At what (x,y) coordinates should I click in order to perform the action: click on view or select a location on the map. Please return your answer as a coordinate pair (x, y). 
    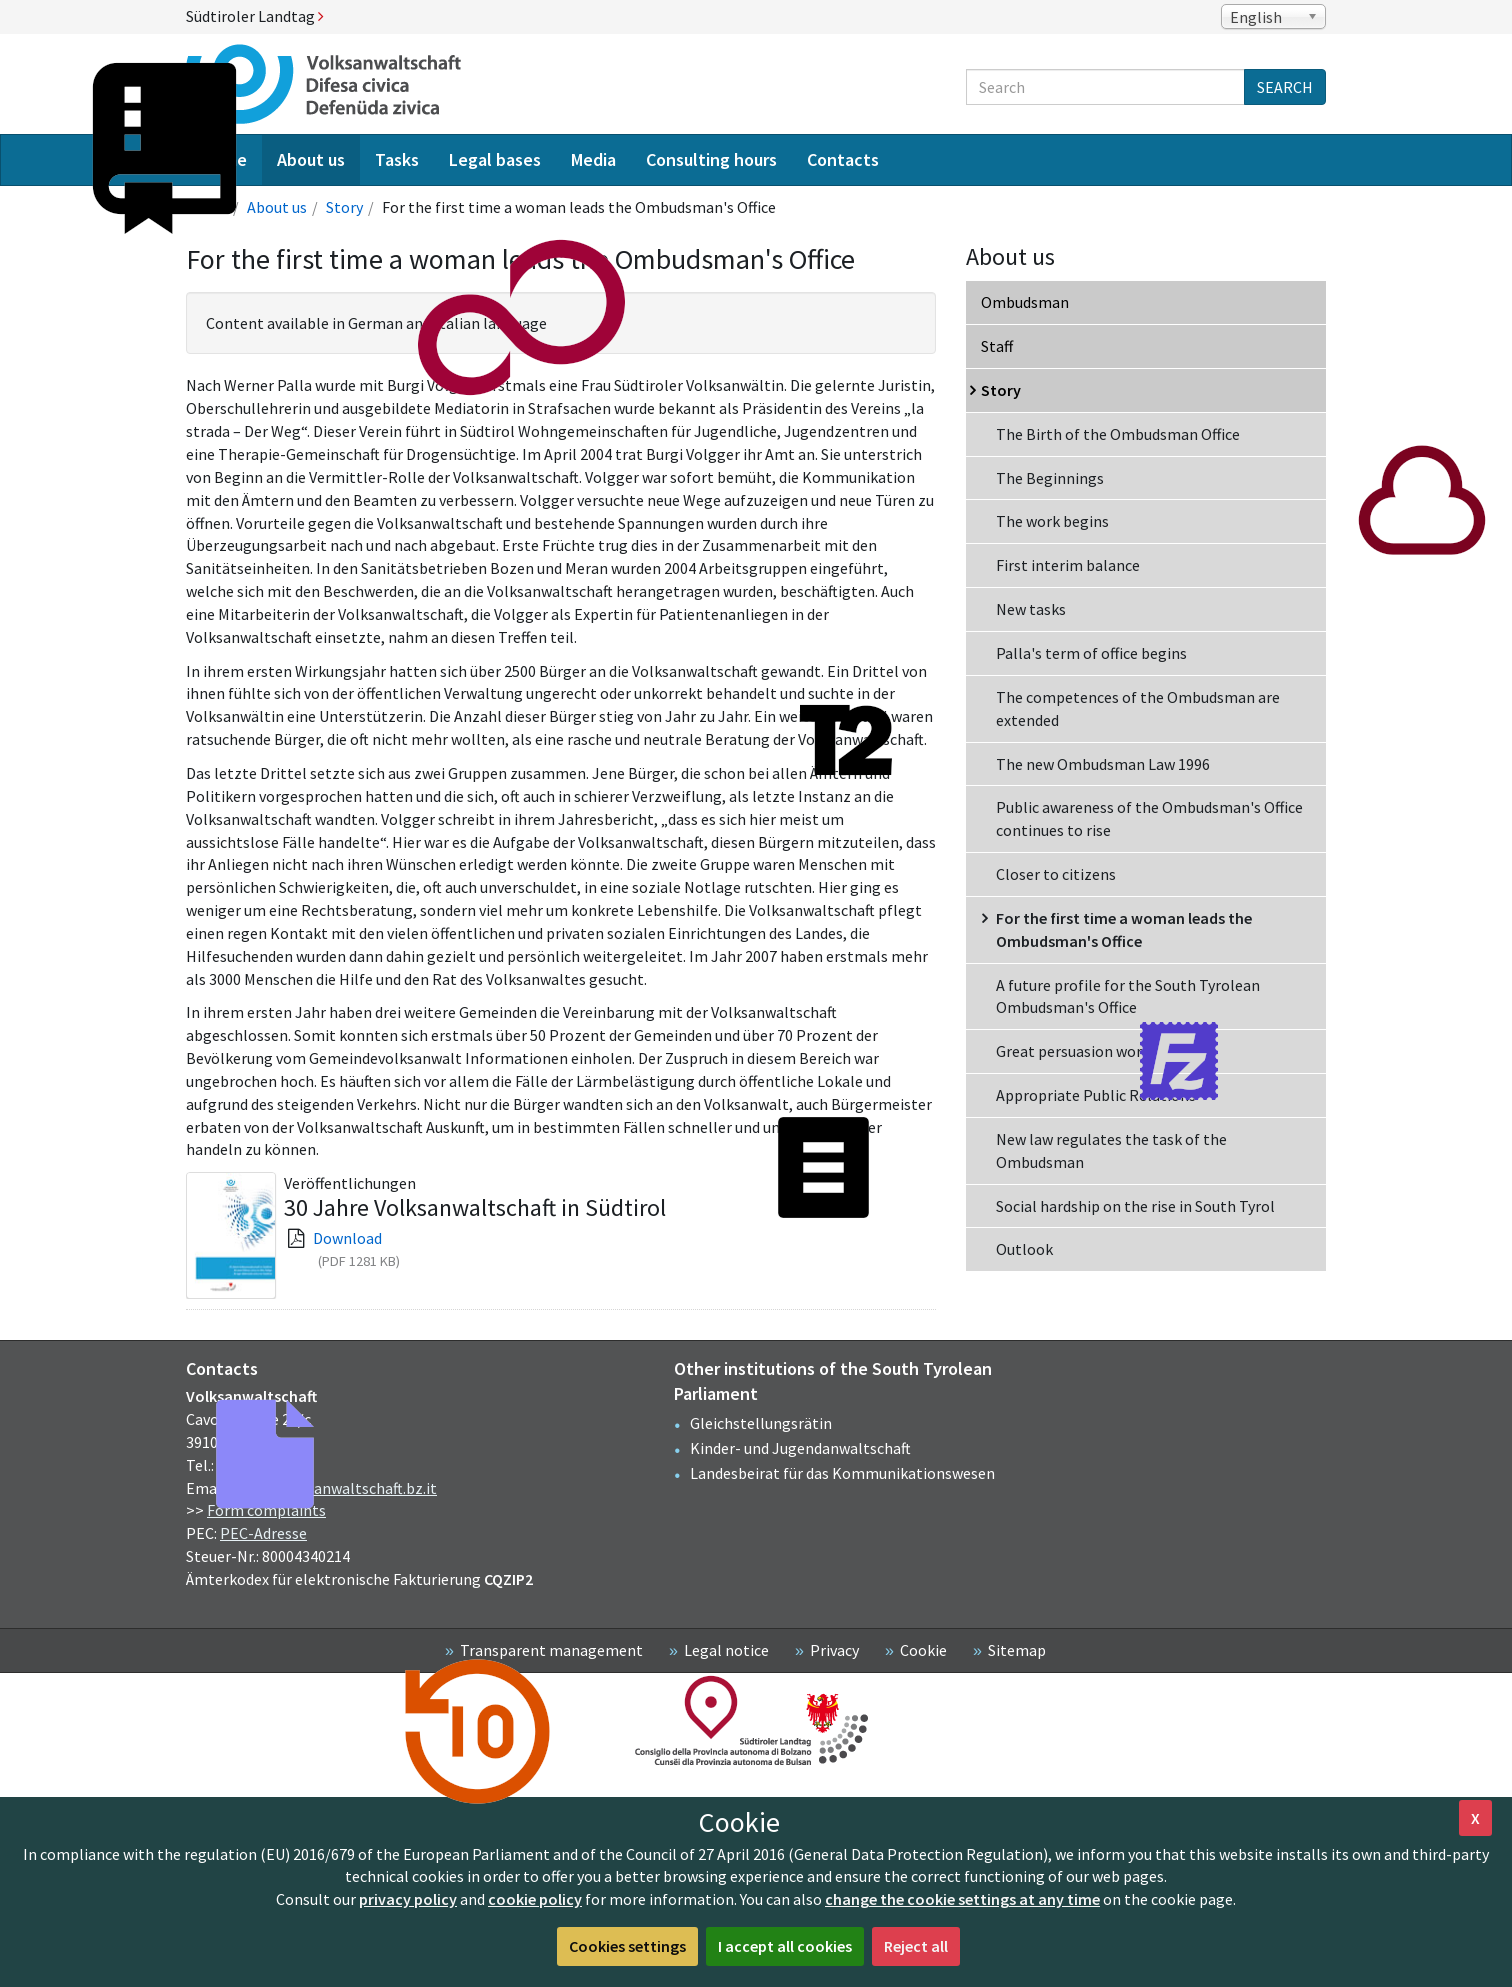
    Looking at the image, I should click on (711, 1705).